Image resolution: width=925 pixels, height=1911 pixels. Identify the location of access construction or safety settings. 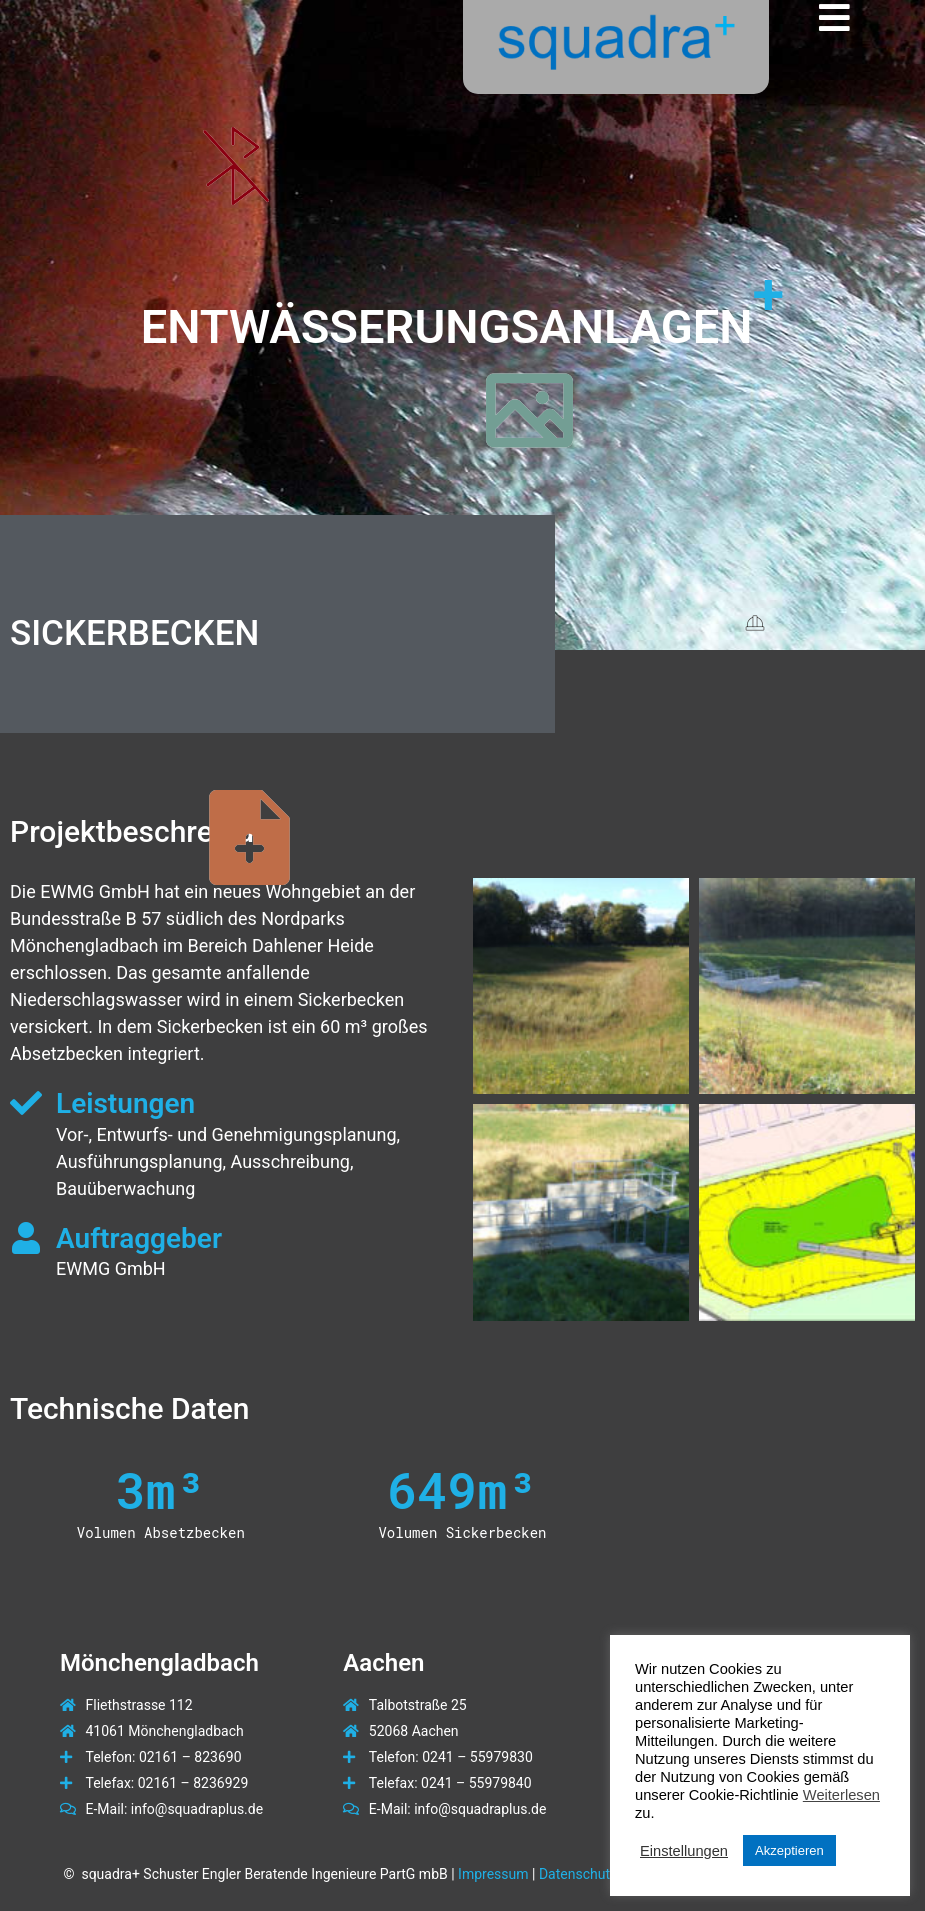
(755, 624).